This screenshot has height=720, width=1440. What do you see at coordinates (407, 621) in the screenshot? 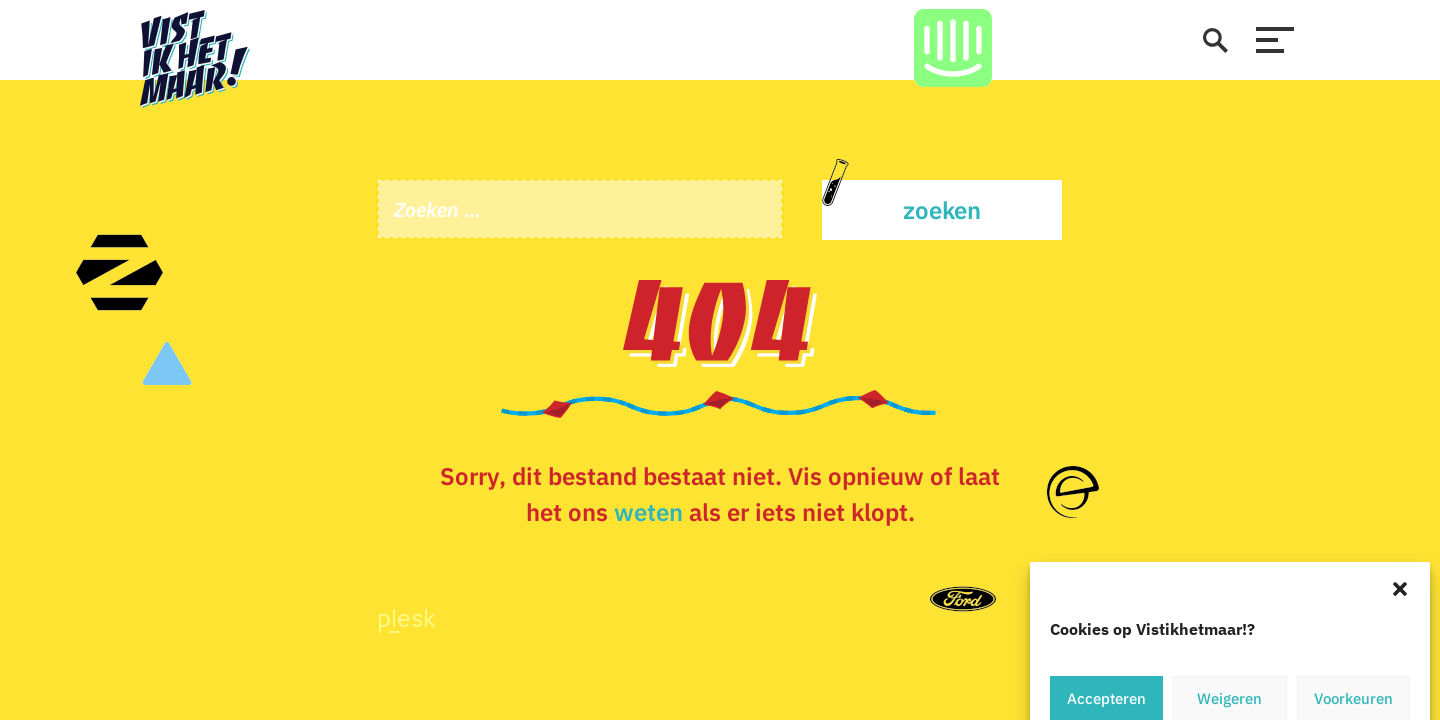
I see `plesk web hosting control panel logo` at bounding box center [407, 621].